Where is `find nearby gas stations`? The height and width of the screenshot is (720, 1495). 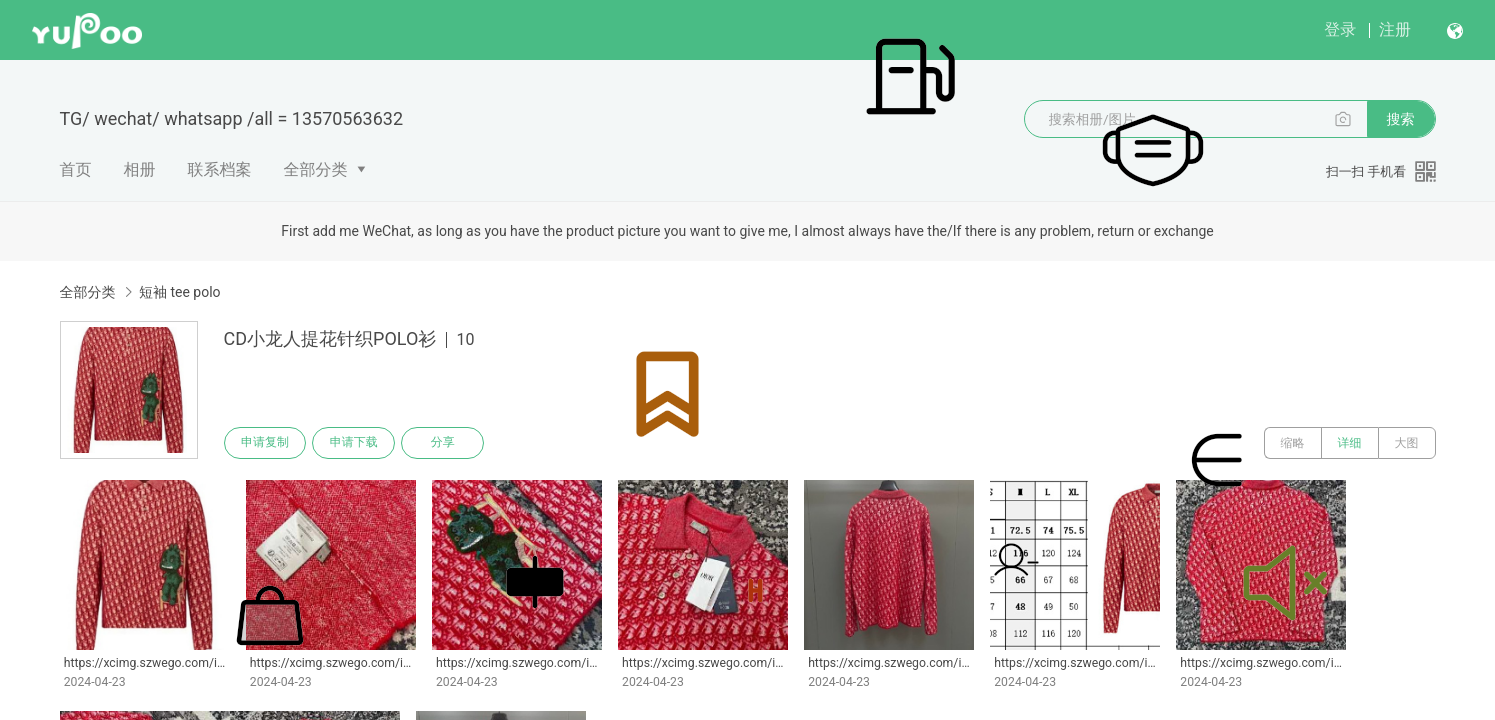 find nearby gas stations is located at coordinates (907, 76).